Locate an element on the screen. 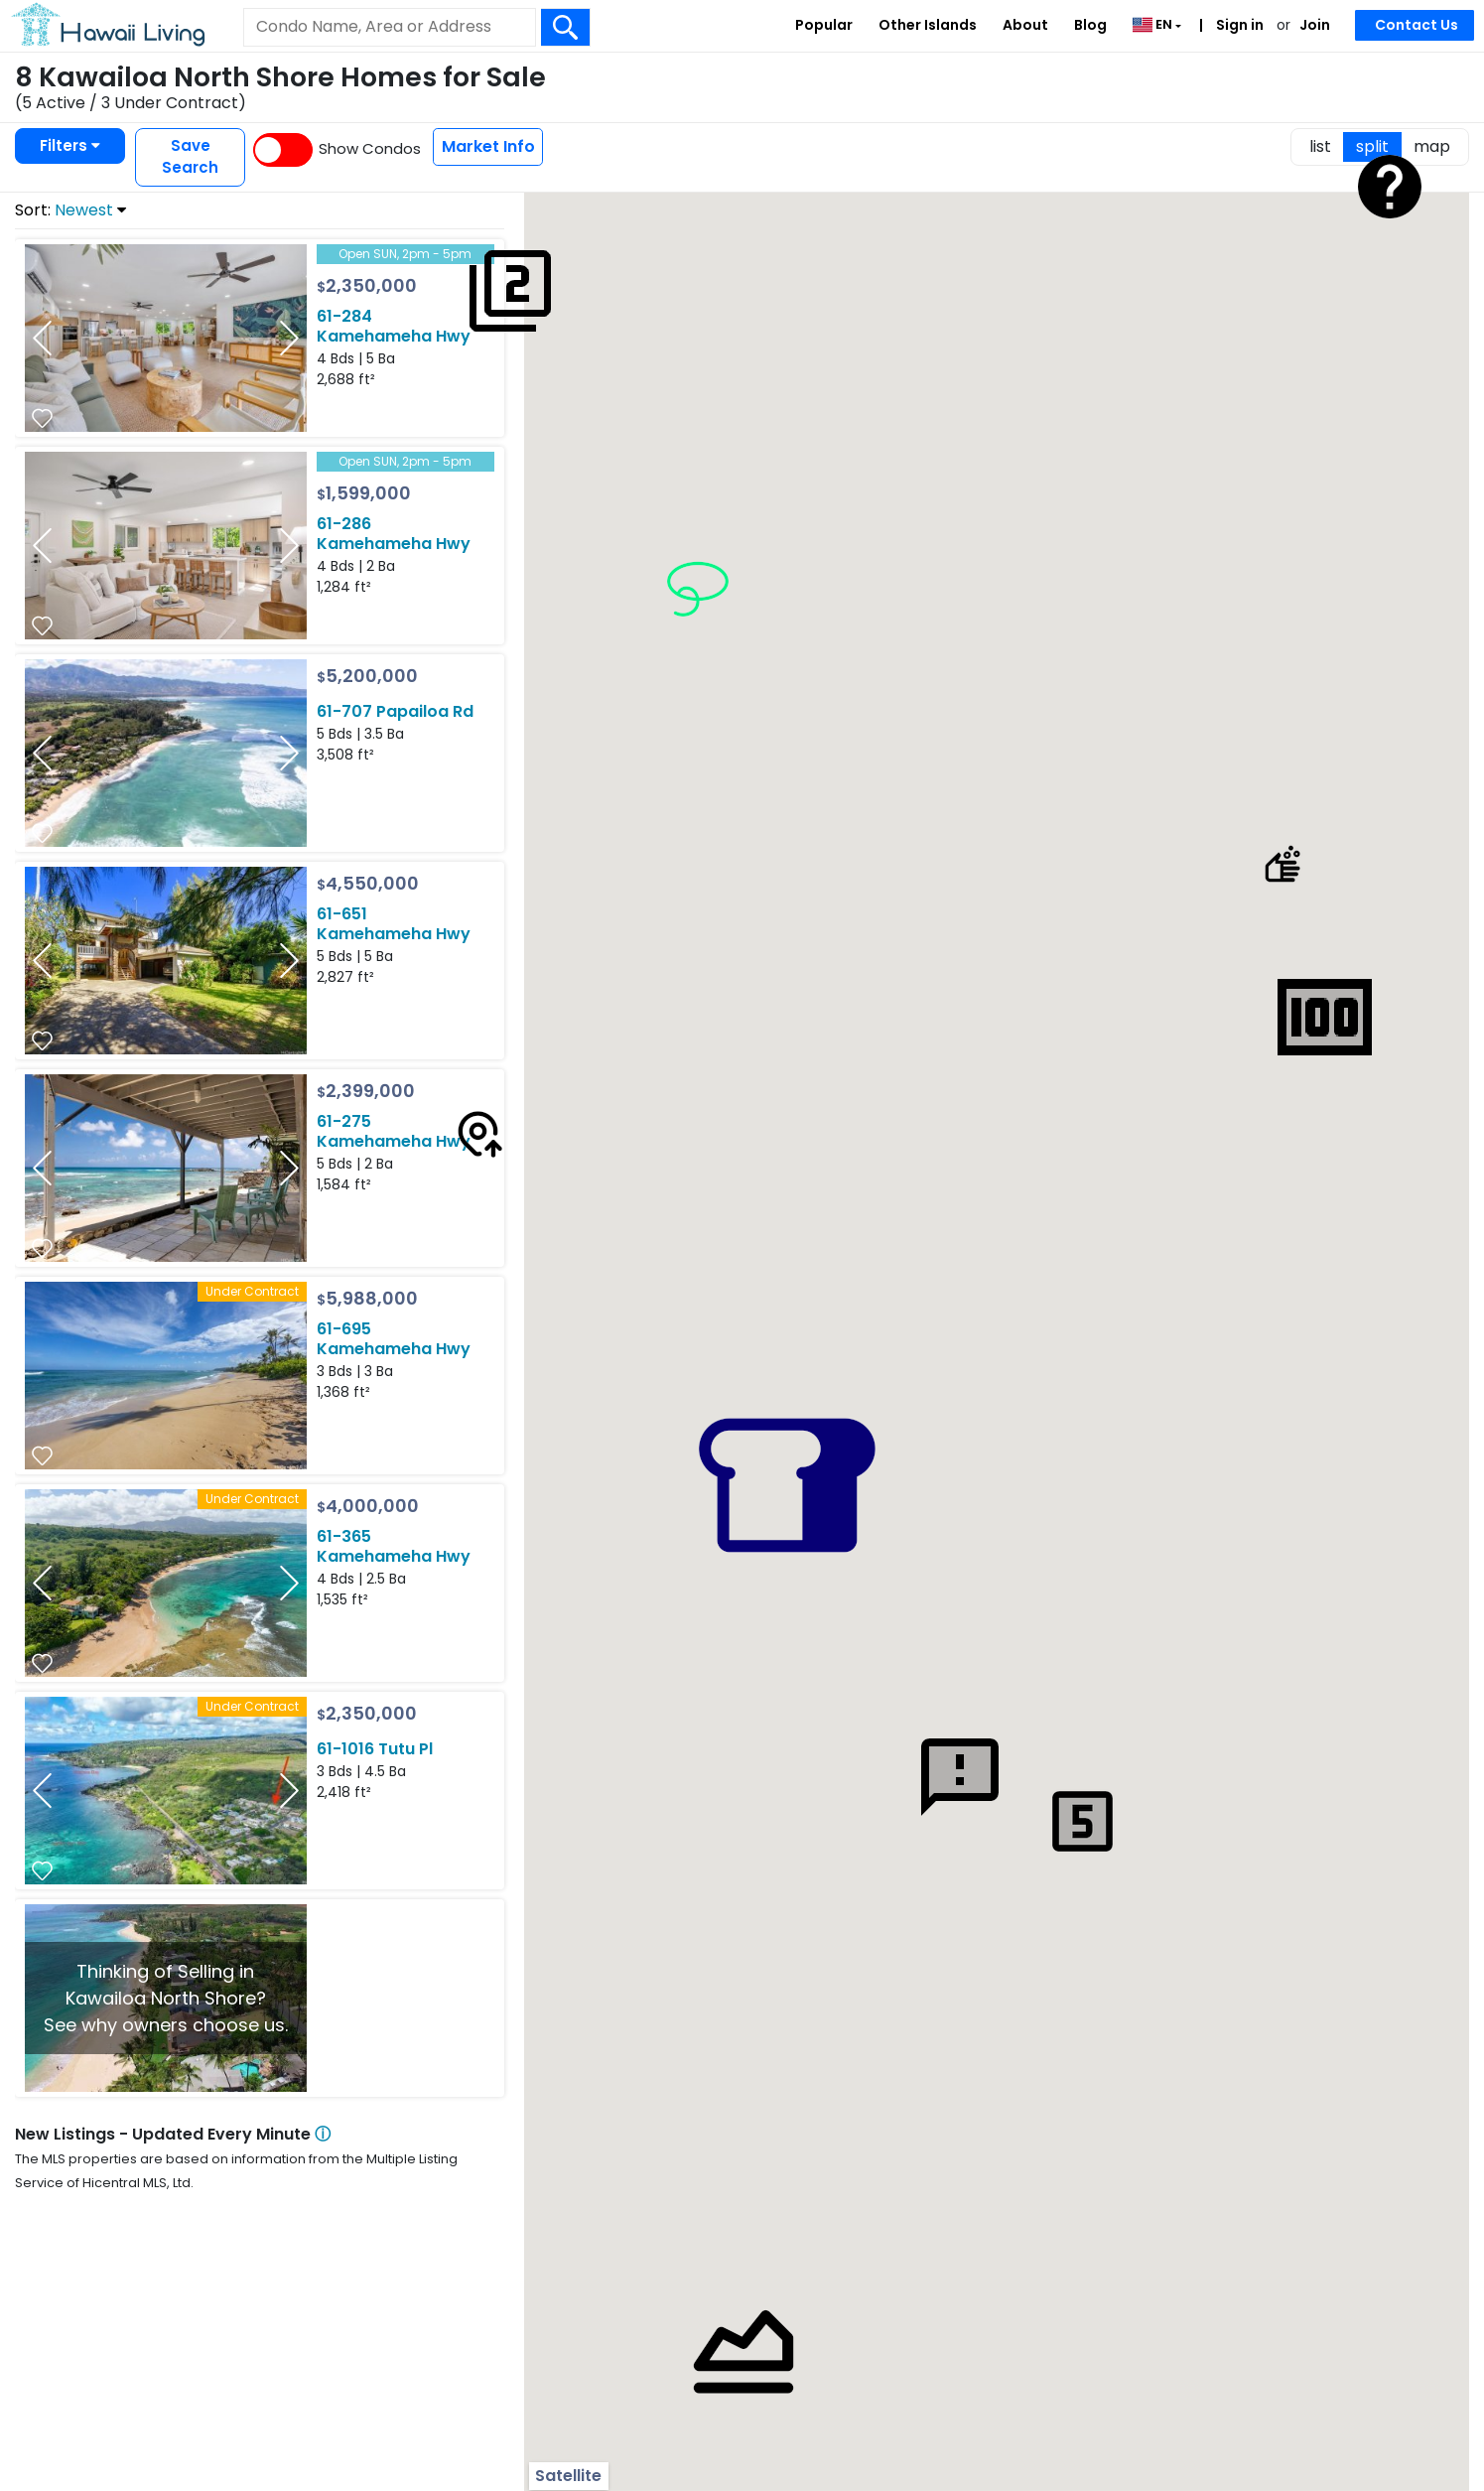 The image size is (1484, 2491). use lasso selection tool is located at coordinates (698, 586).